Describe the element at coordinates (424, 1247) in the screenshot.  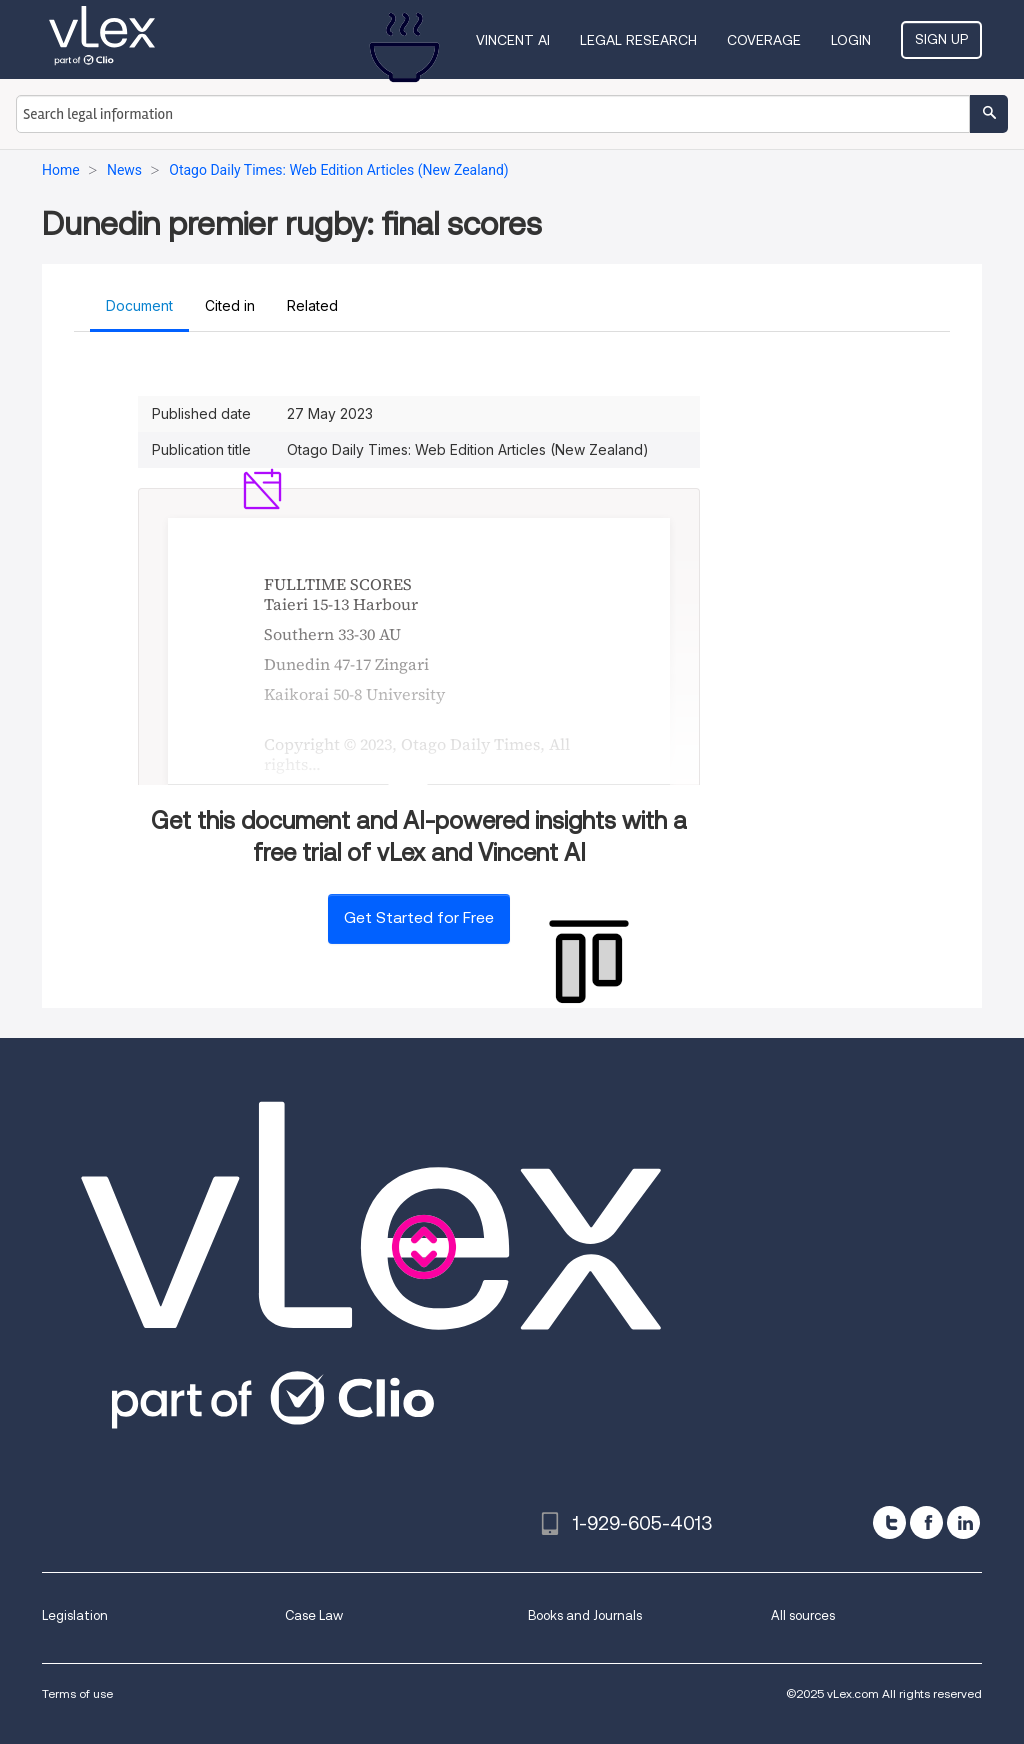
I see `expand or collapse content` at that location.